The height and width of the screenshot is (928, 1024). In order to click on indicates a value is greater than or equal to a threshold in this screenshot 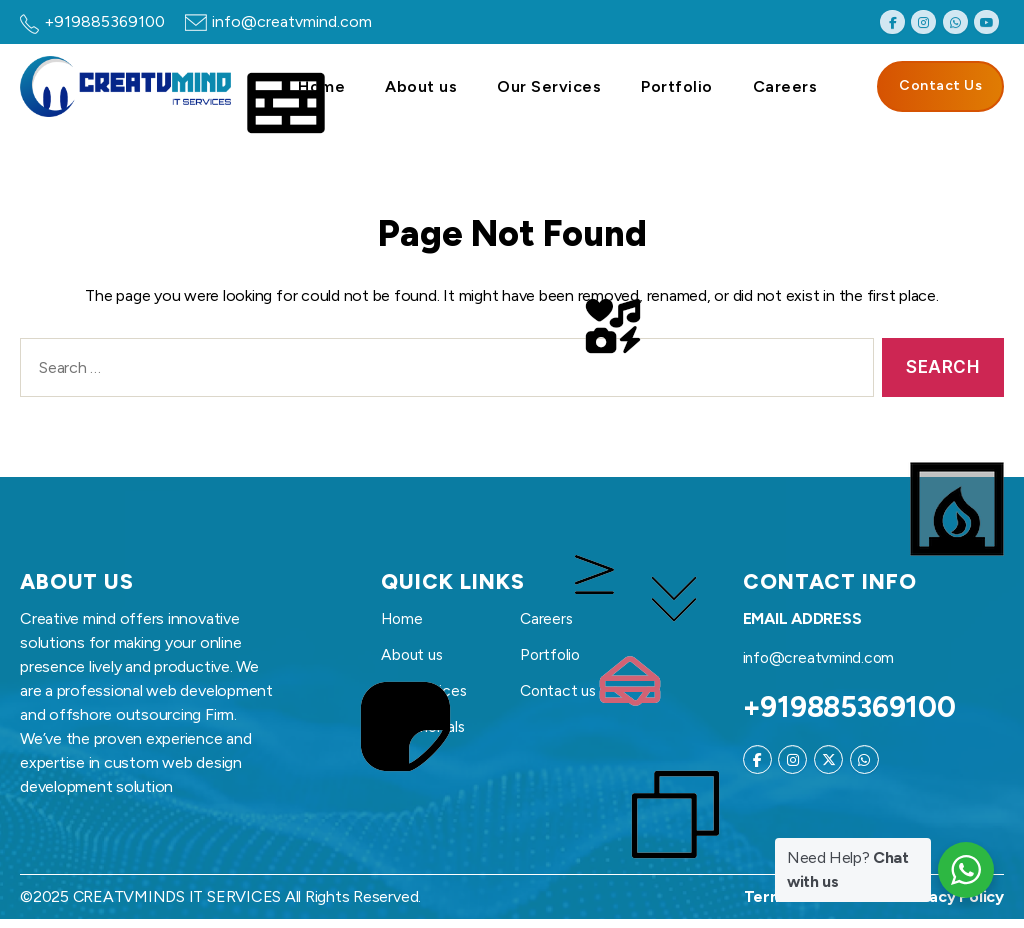, I will do `click(593, 575)`.